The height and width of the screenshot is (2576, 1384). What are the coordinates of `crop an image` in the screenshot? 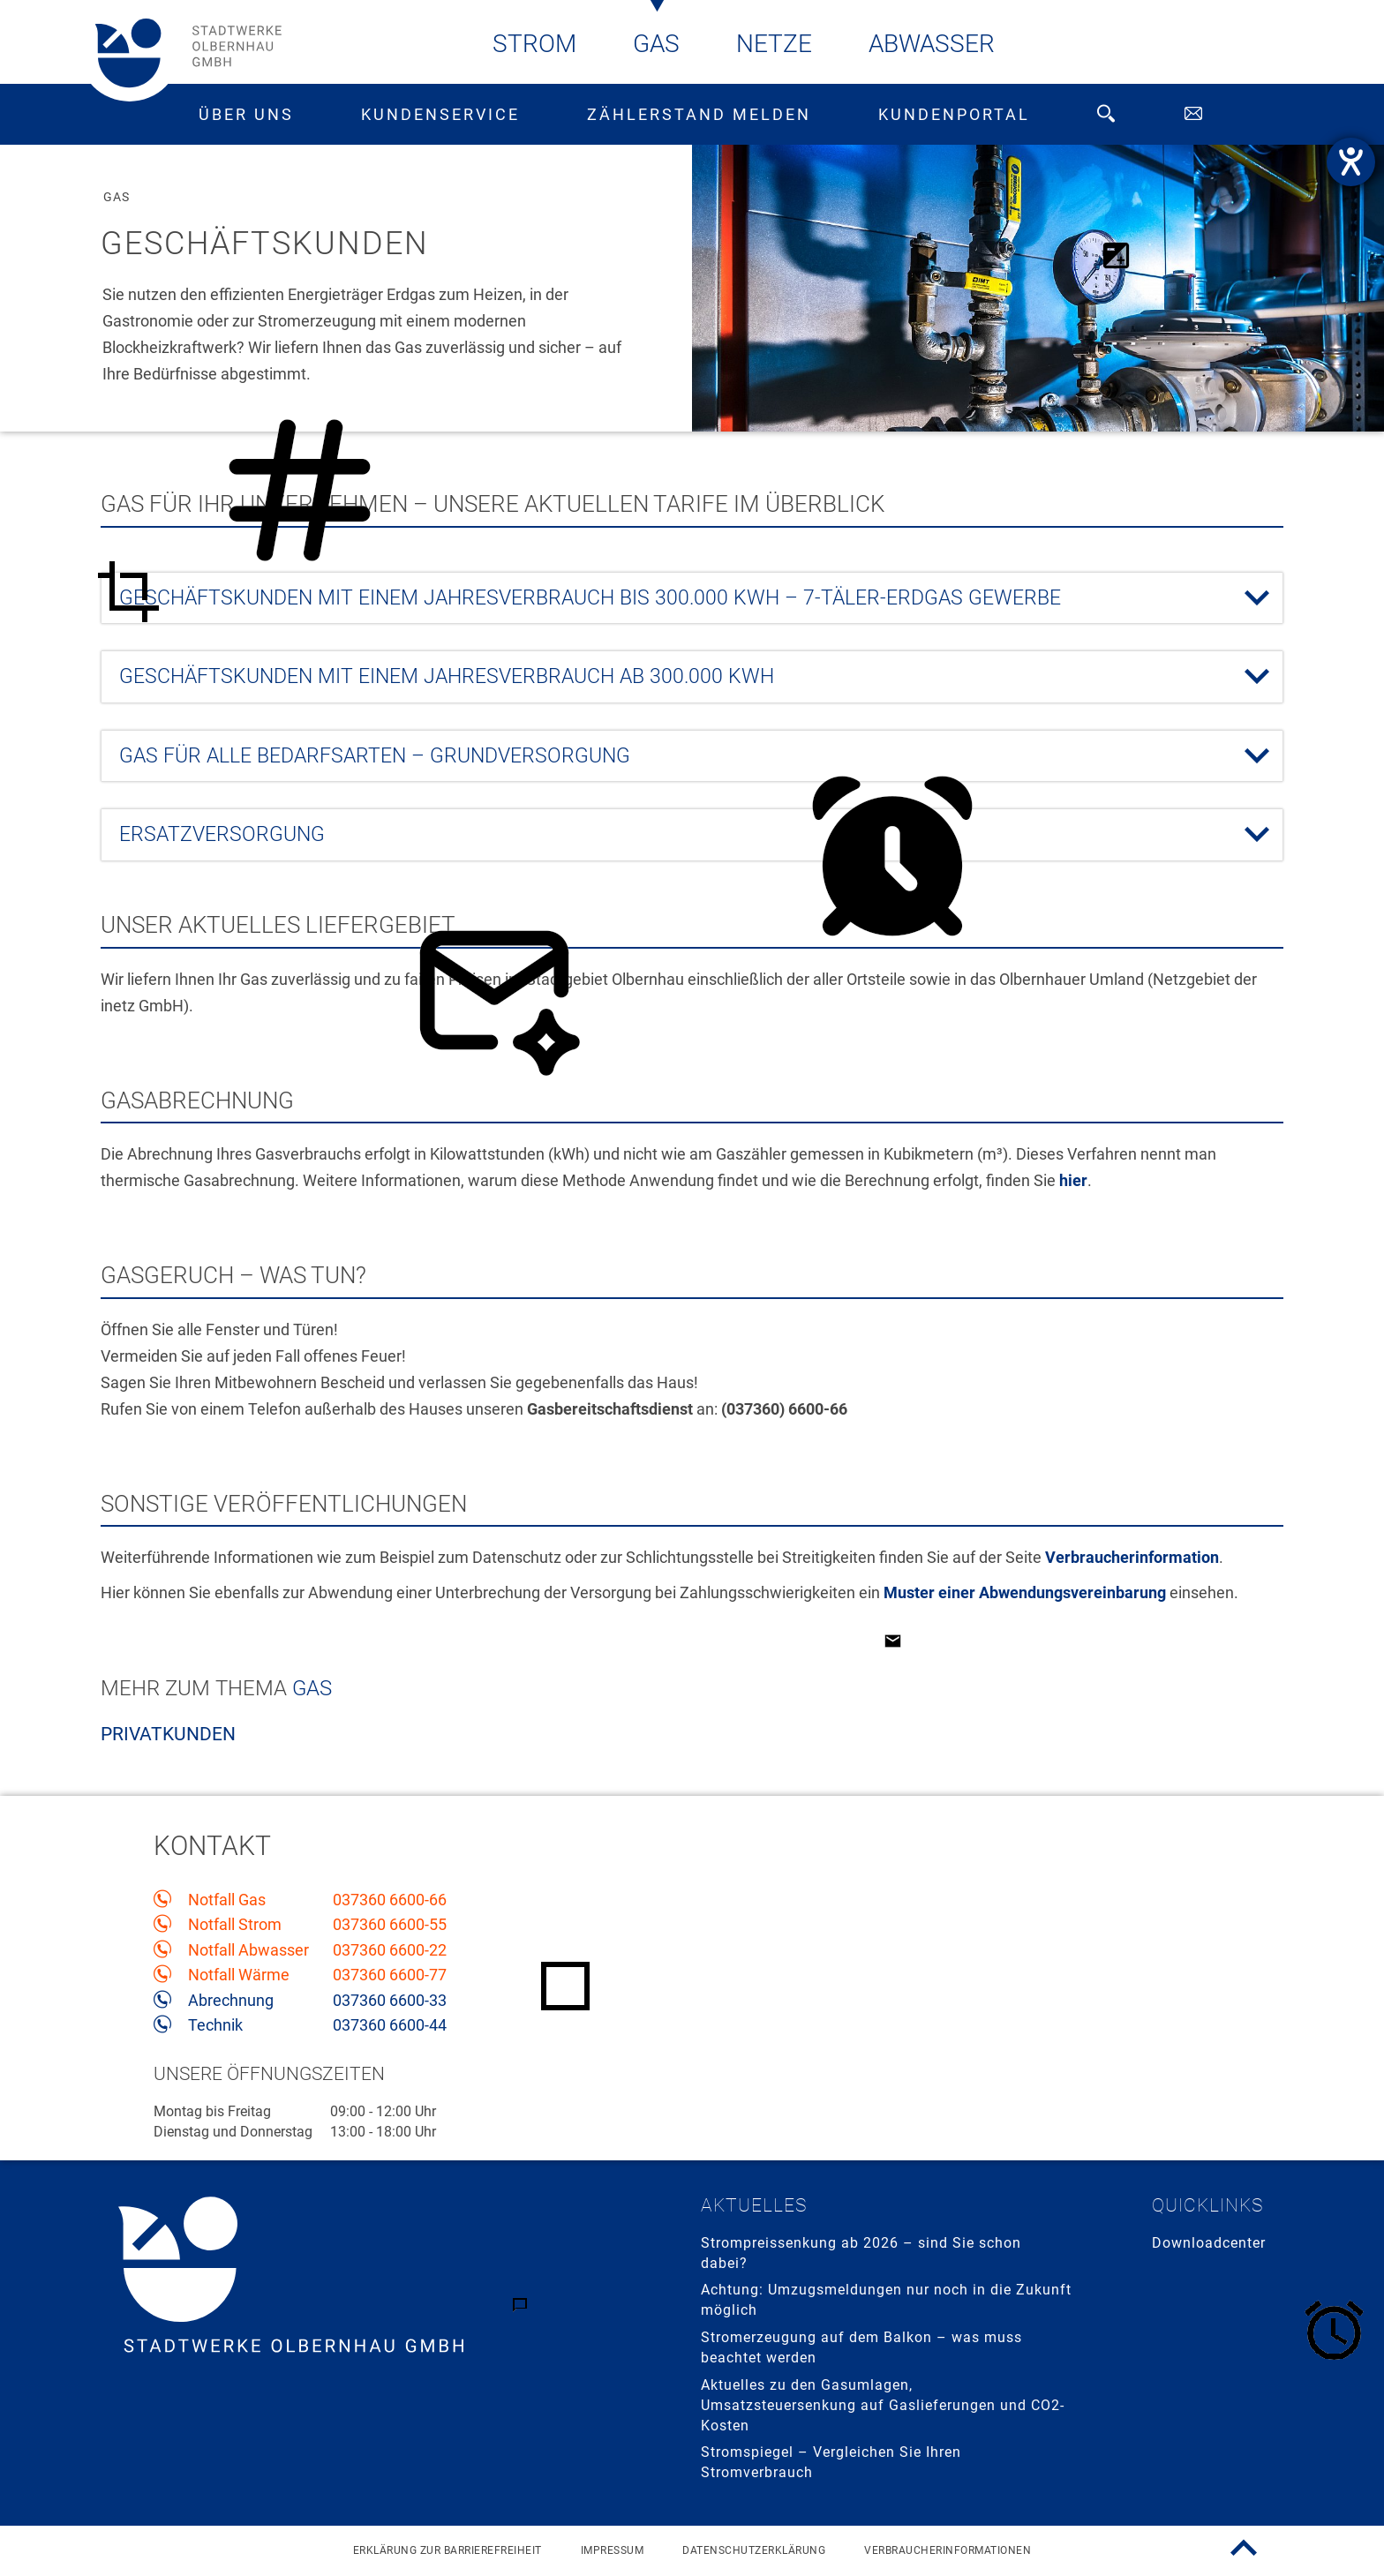 It's located at (128, 591).